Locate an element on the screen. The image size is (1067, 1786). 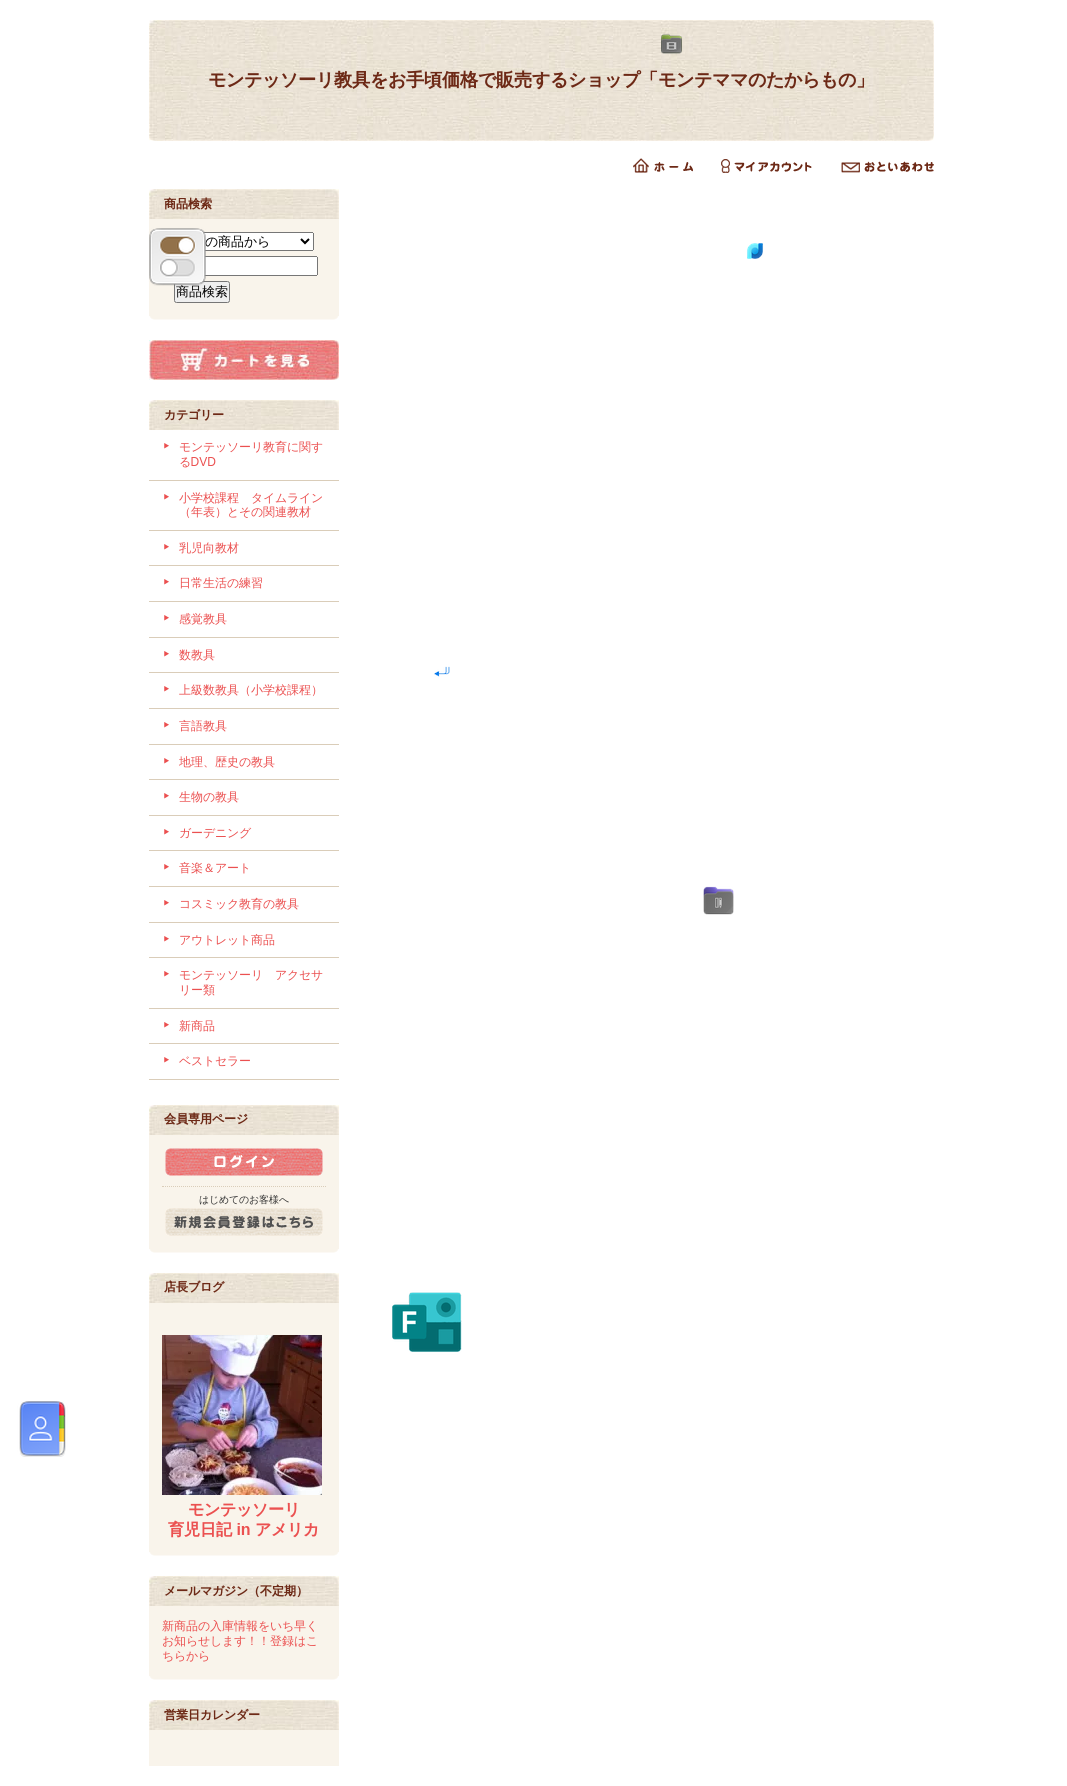
open your videos folder is located at coordinates (671, 43).